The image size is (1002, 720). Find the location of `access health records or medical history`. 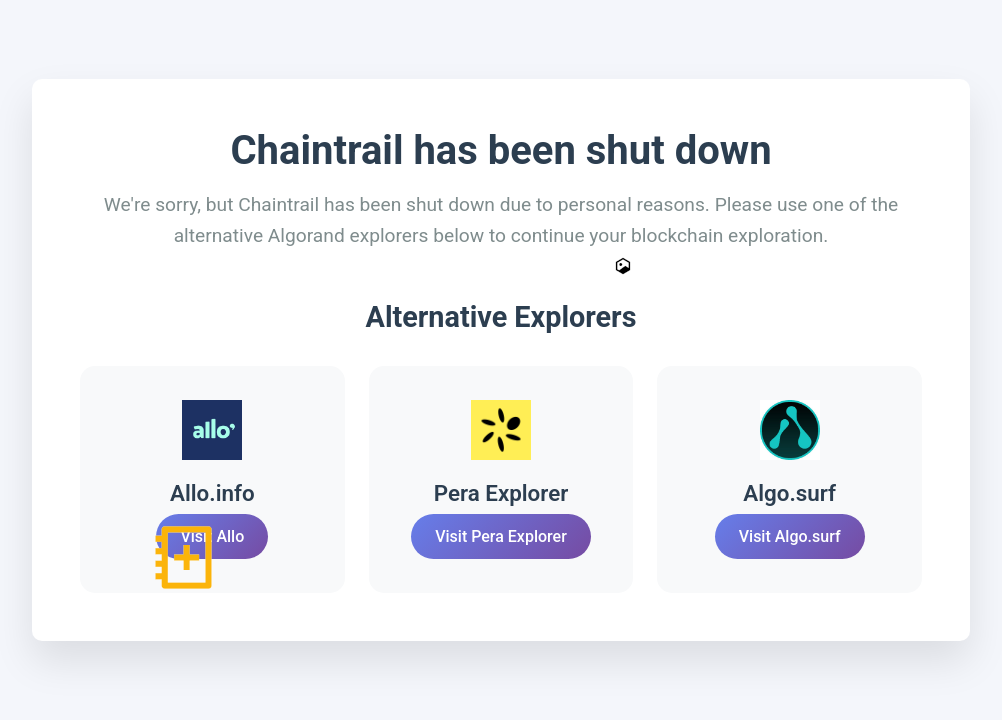

access health records or medical history is located at coordinates (183, 557).